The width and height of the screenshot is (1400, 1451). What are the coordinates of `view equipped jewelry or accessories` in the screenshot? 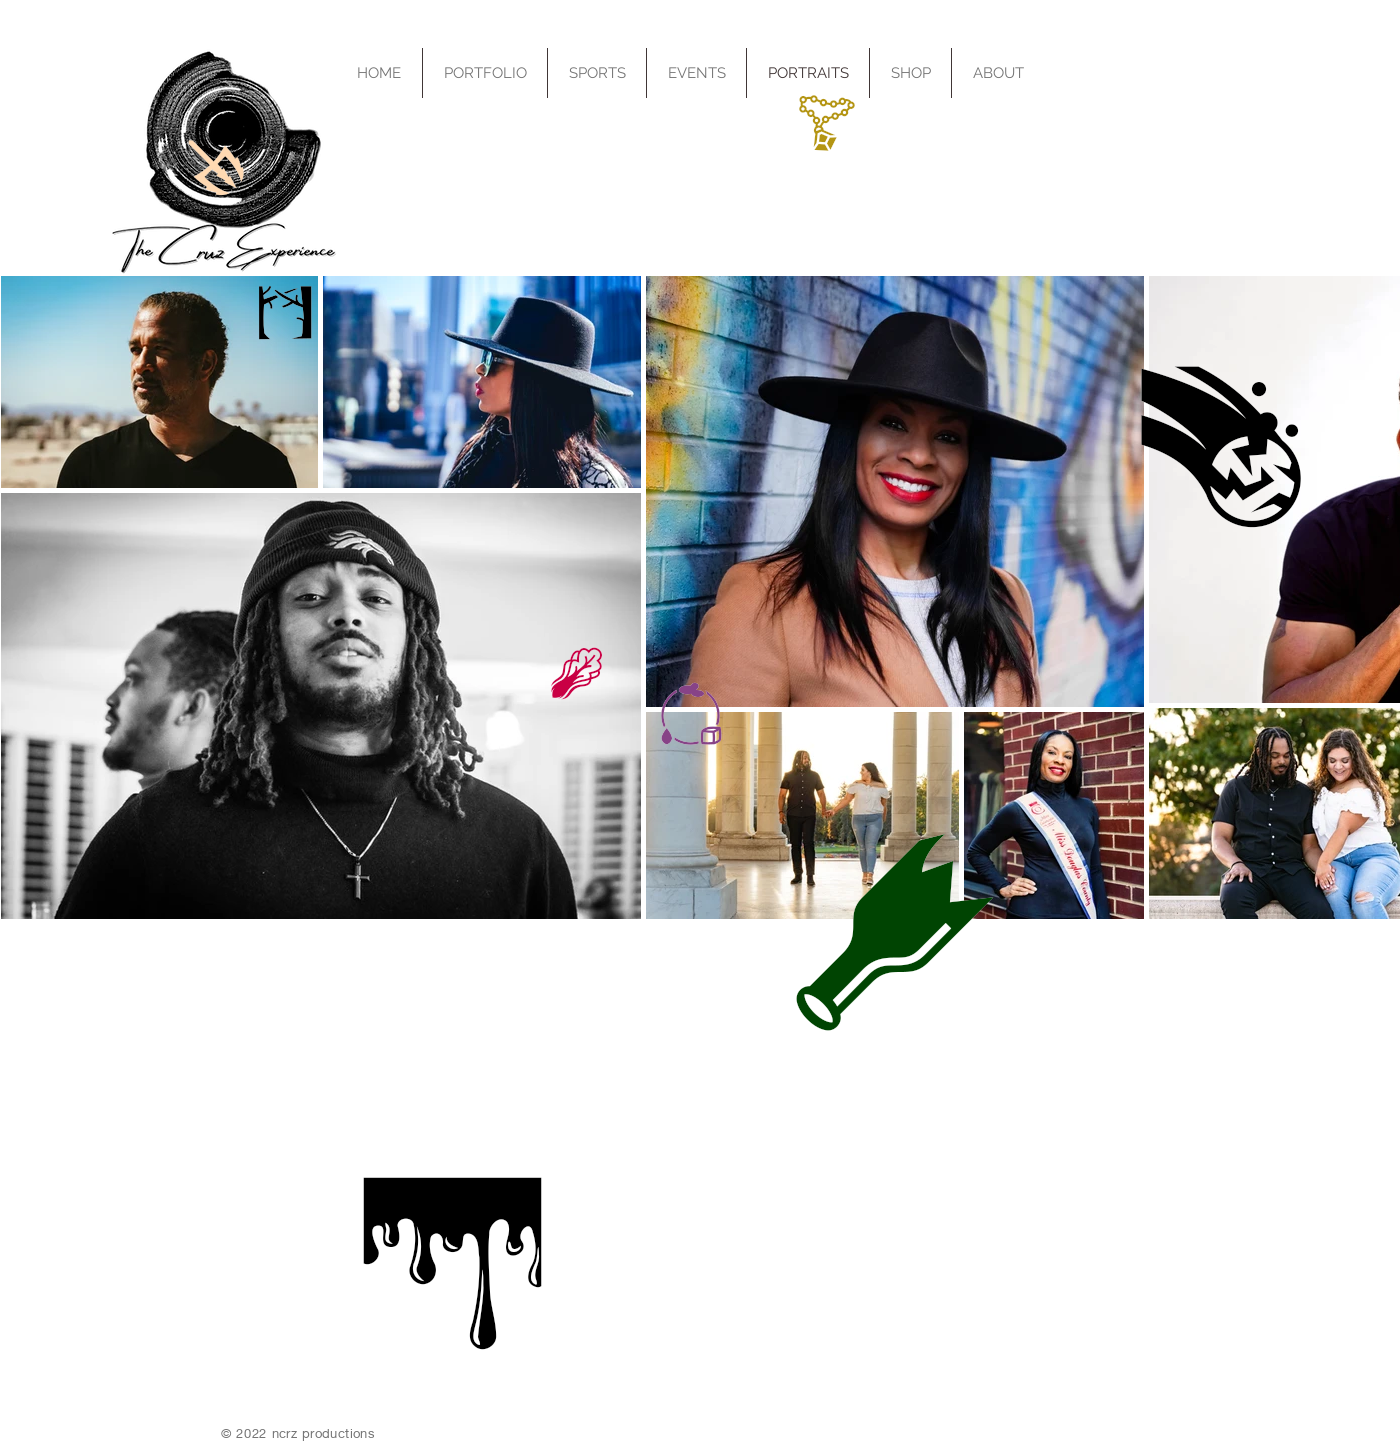 It's located at (827, 123).